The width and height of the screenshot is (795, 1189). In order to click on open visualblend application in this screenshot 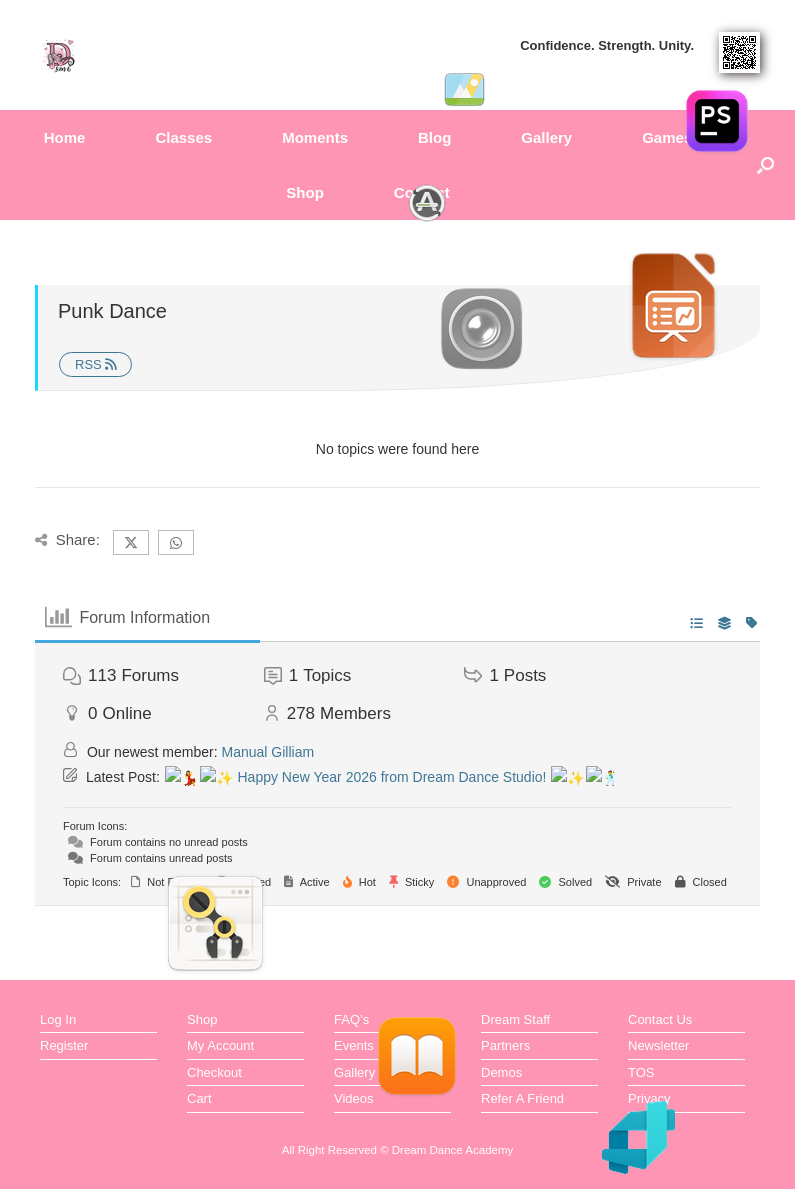, I will do `click(638, 1137)`.